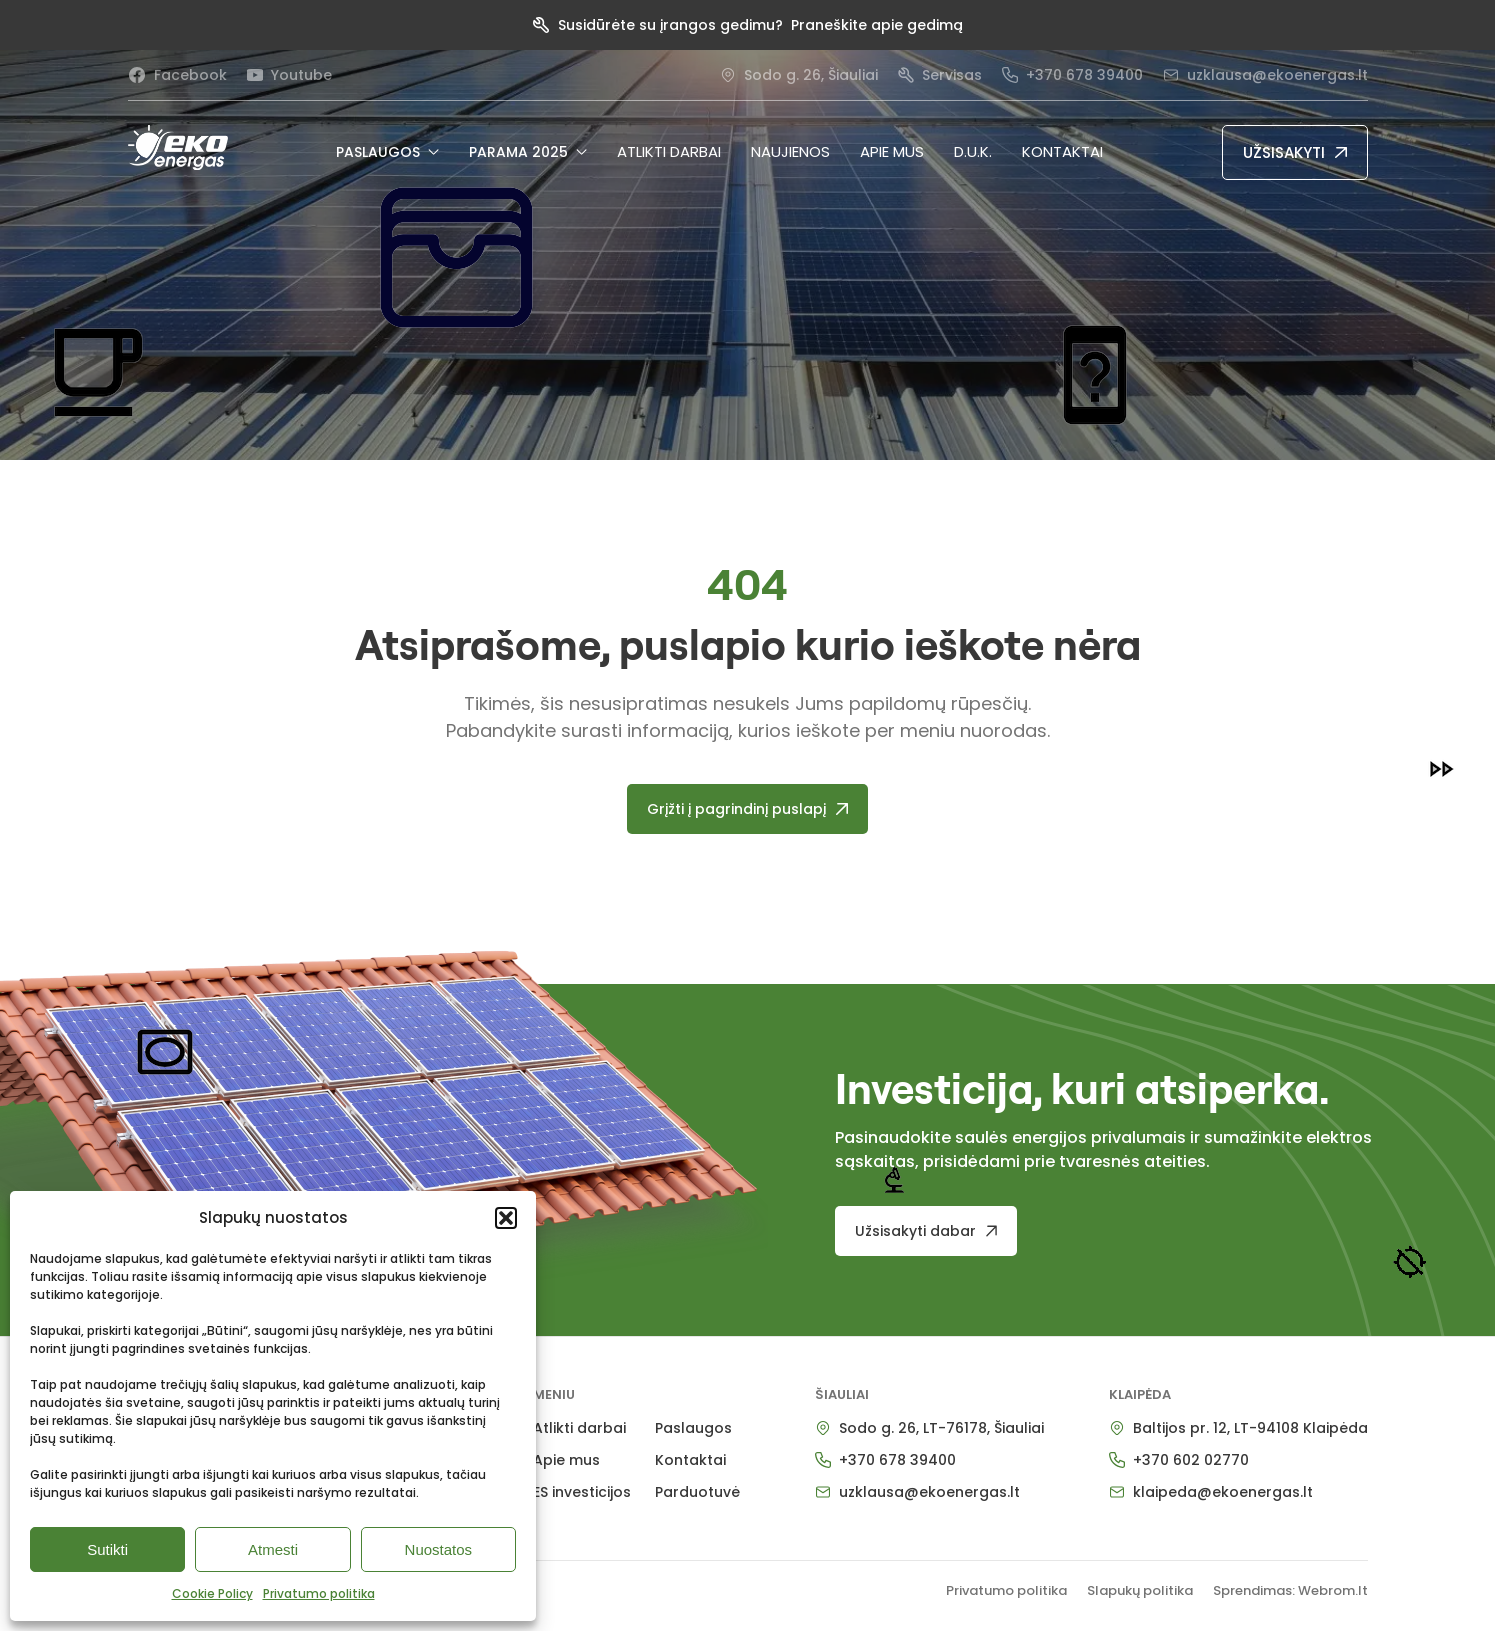 Image resolution: width=1495 pixels, height=1631 pixels. I want to click on access science or laboratory features, so click(894, 1180).